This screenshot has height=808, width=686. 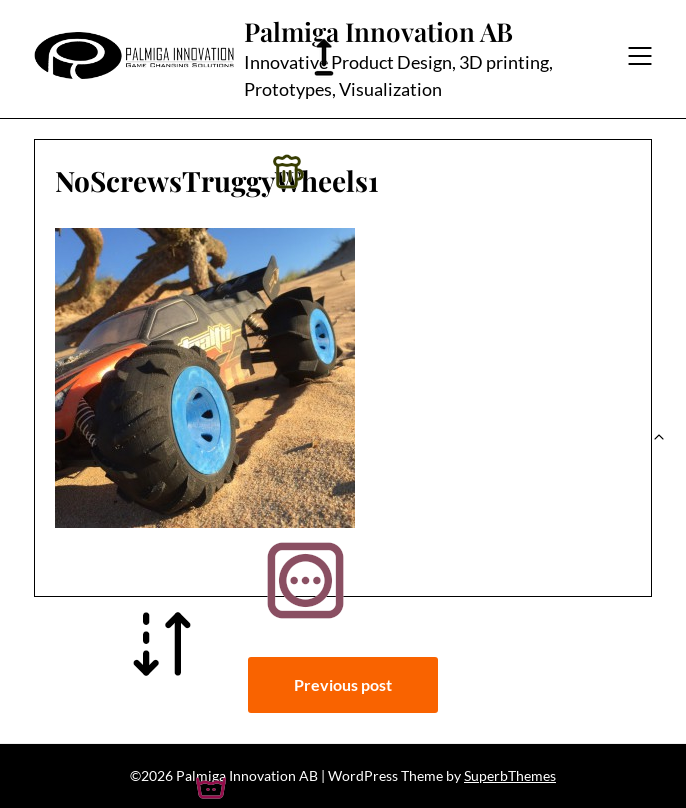 What do you see at coordinates (162, 644) in the screenshot?
I see `upload or transfer data upward` at bounding box center [162, 644].